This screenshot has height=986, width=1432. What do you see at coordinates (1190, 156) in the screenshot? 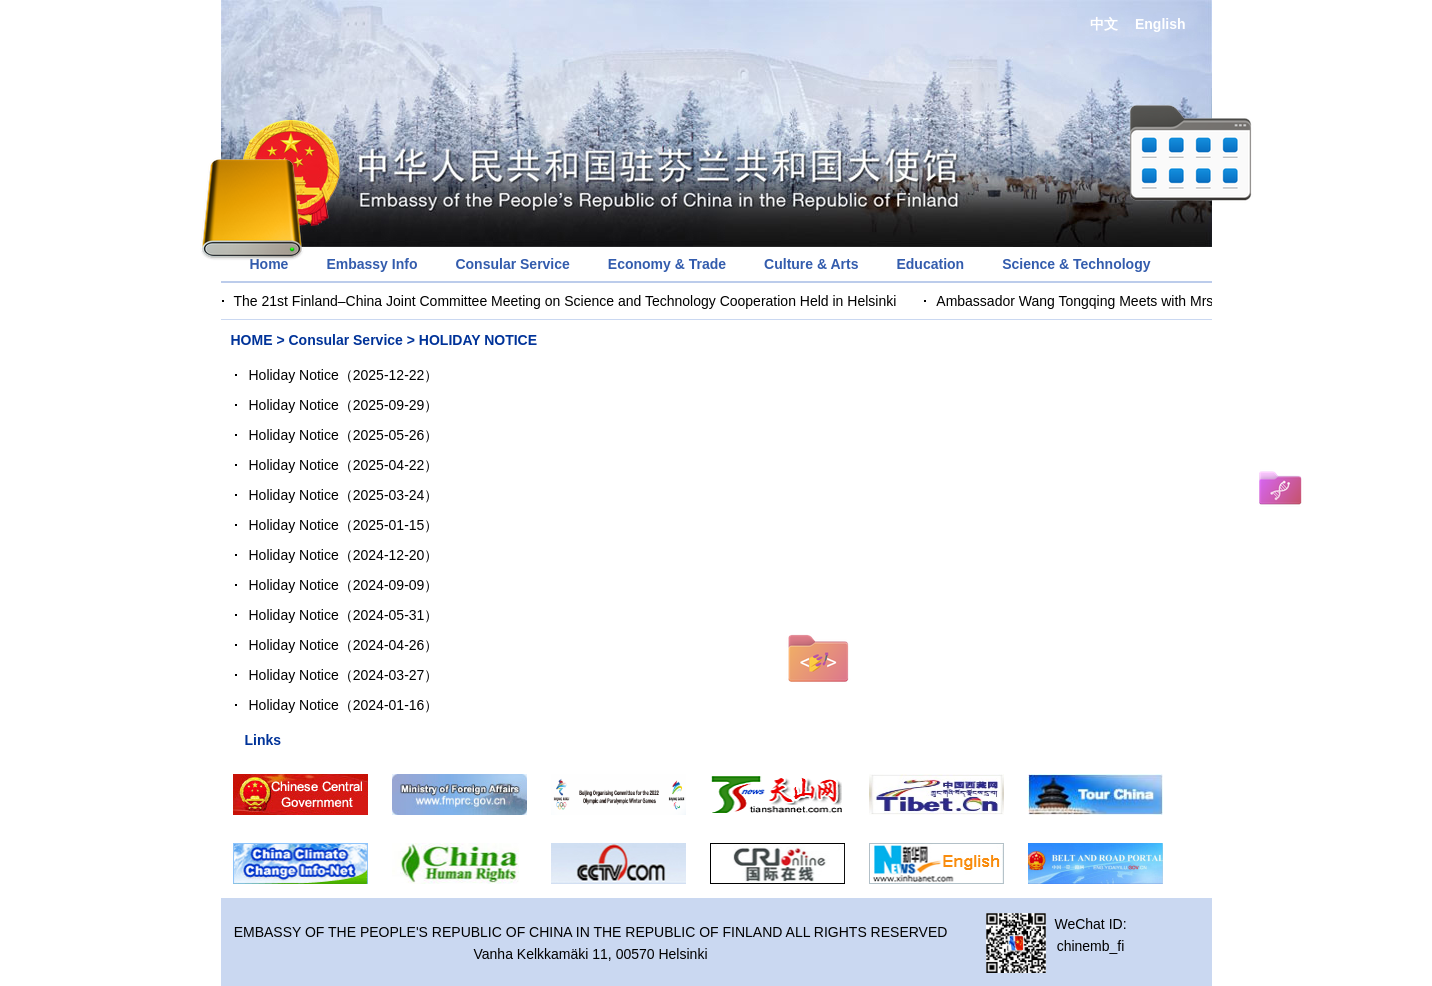
I see `open program manager folder` at bounding box center [1190, 156].